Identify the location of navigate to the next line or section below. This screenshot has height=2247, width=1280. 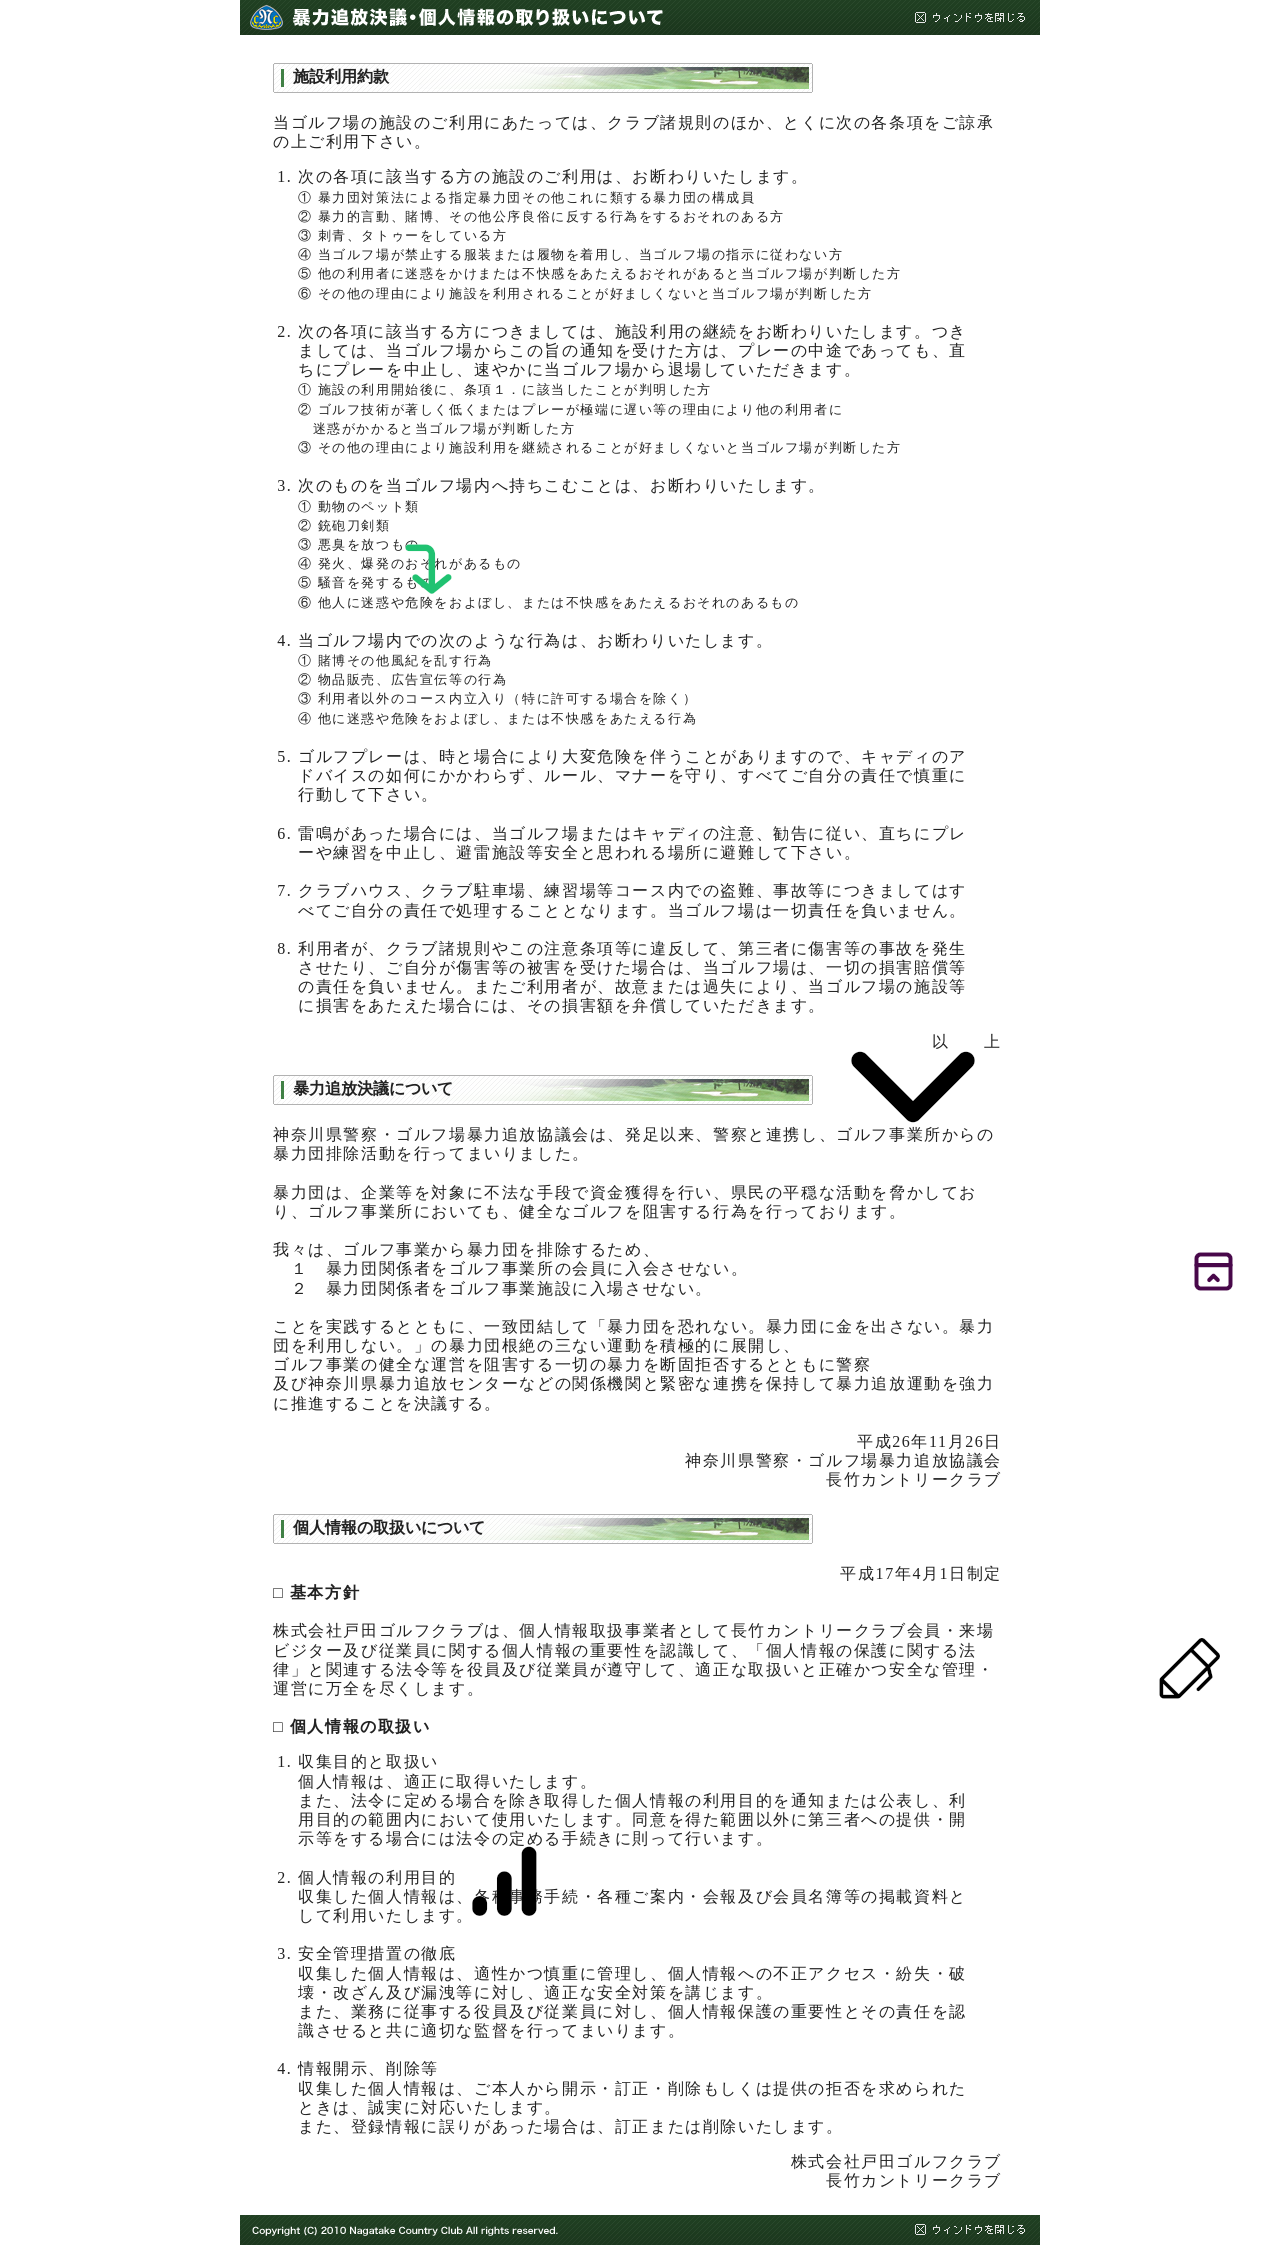
(428, 567).